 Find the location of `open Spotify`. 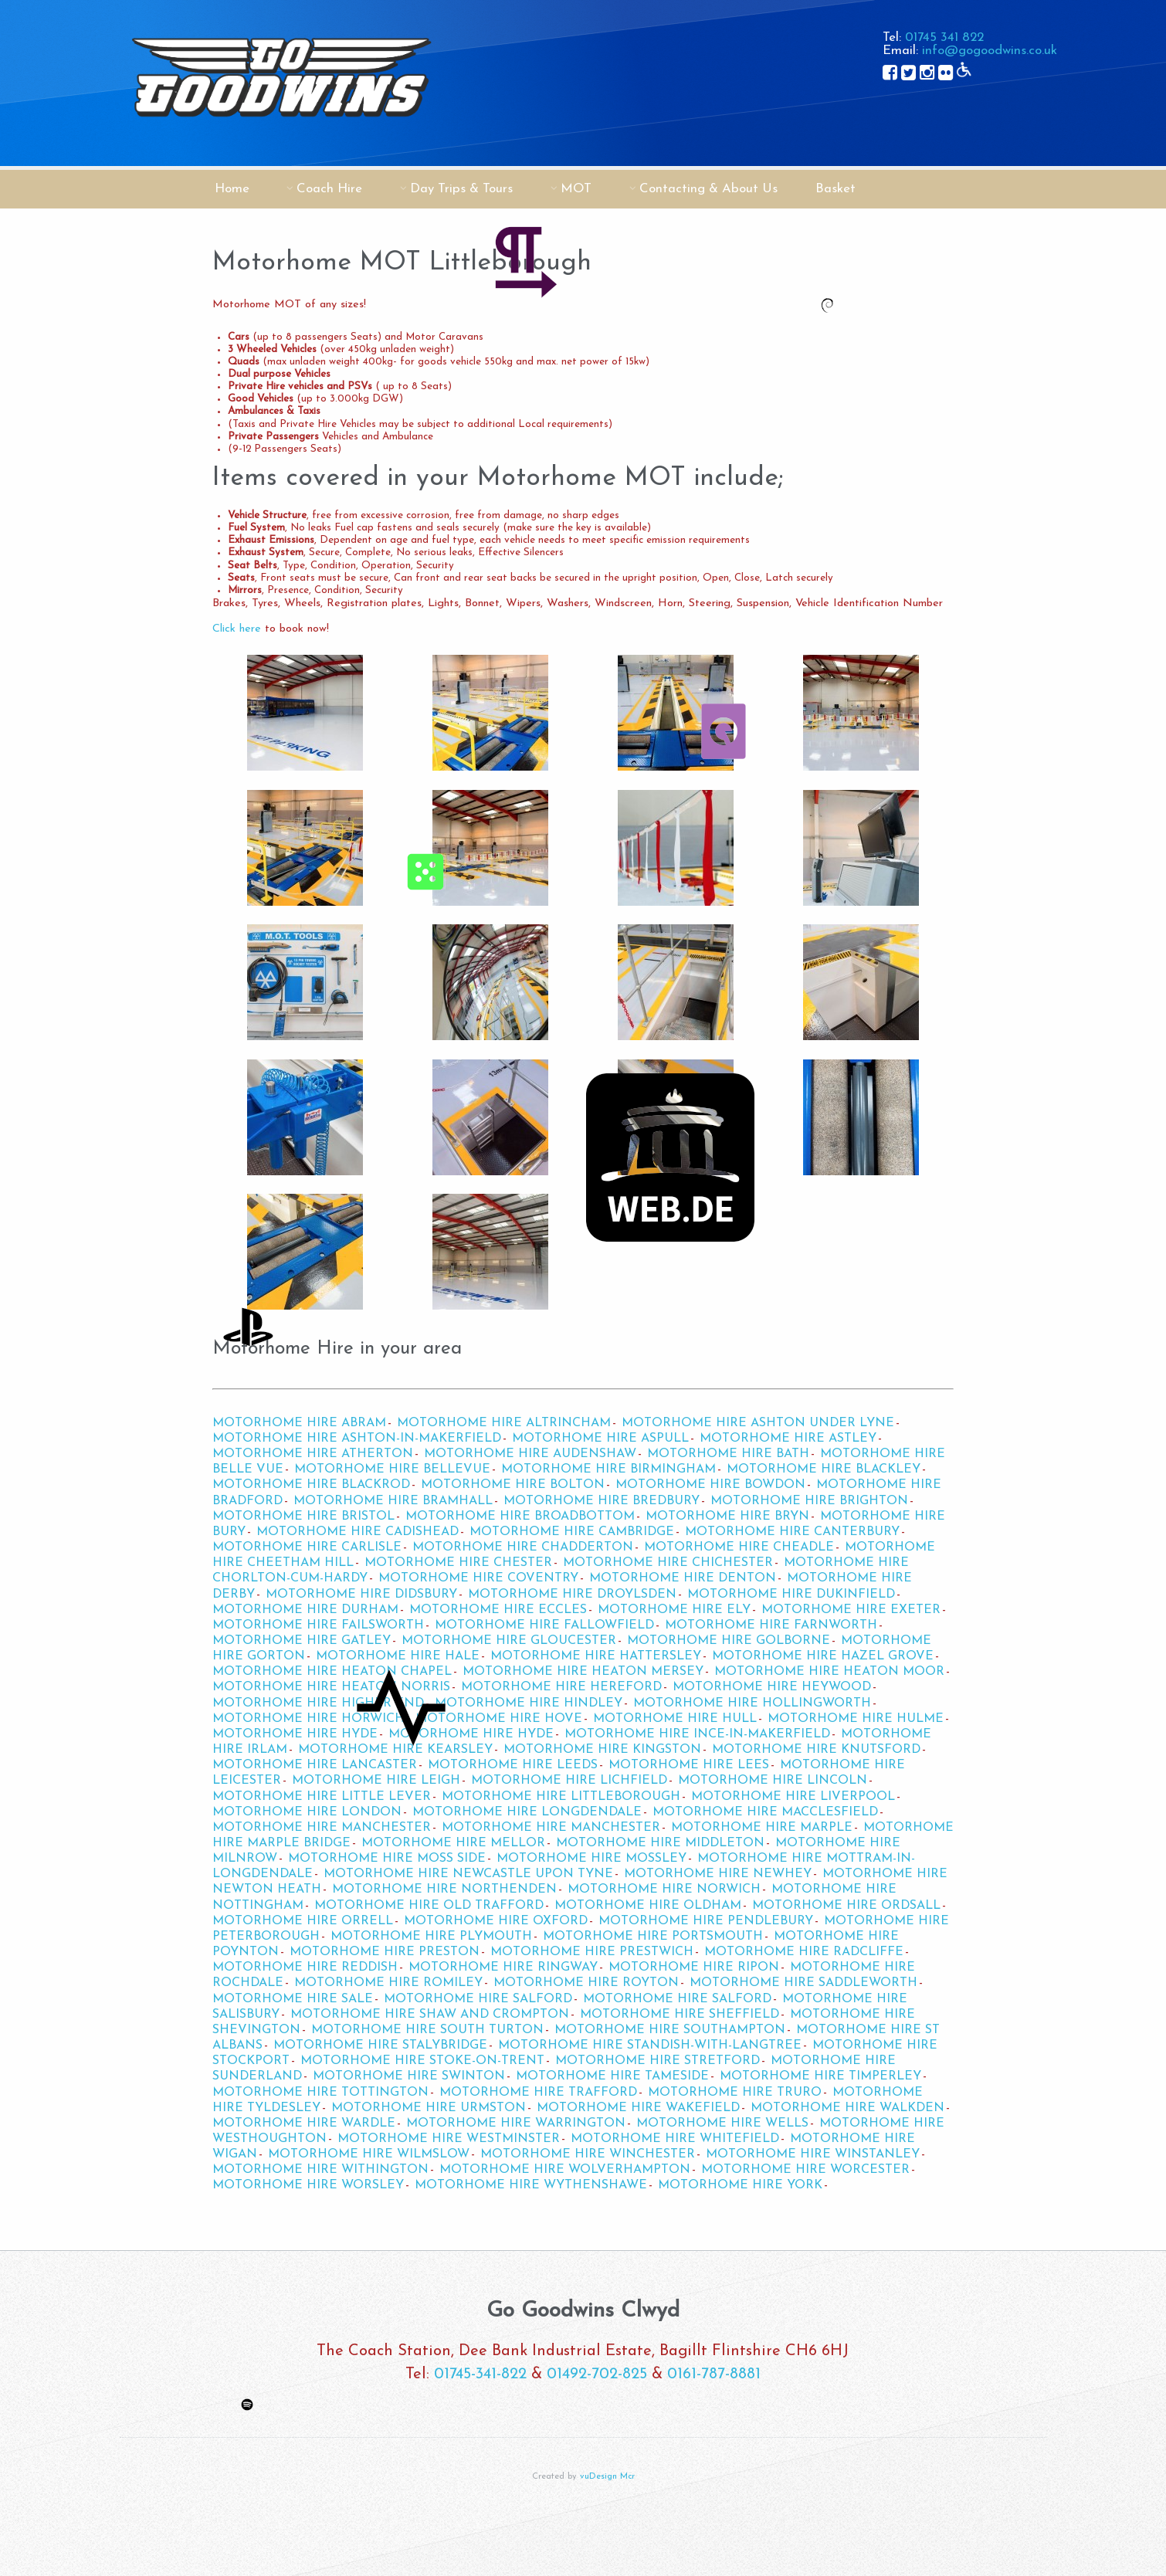

open Spotify is located at coordinates (247, 2405).